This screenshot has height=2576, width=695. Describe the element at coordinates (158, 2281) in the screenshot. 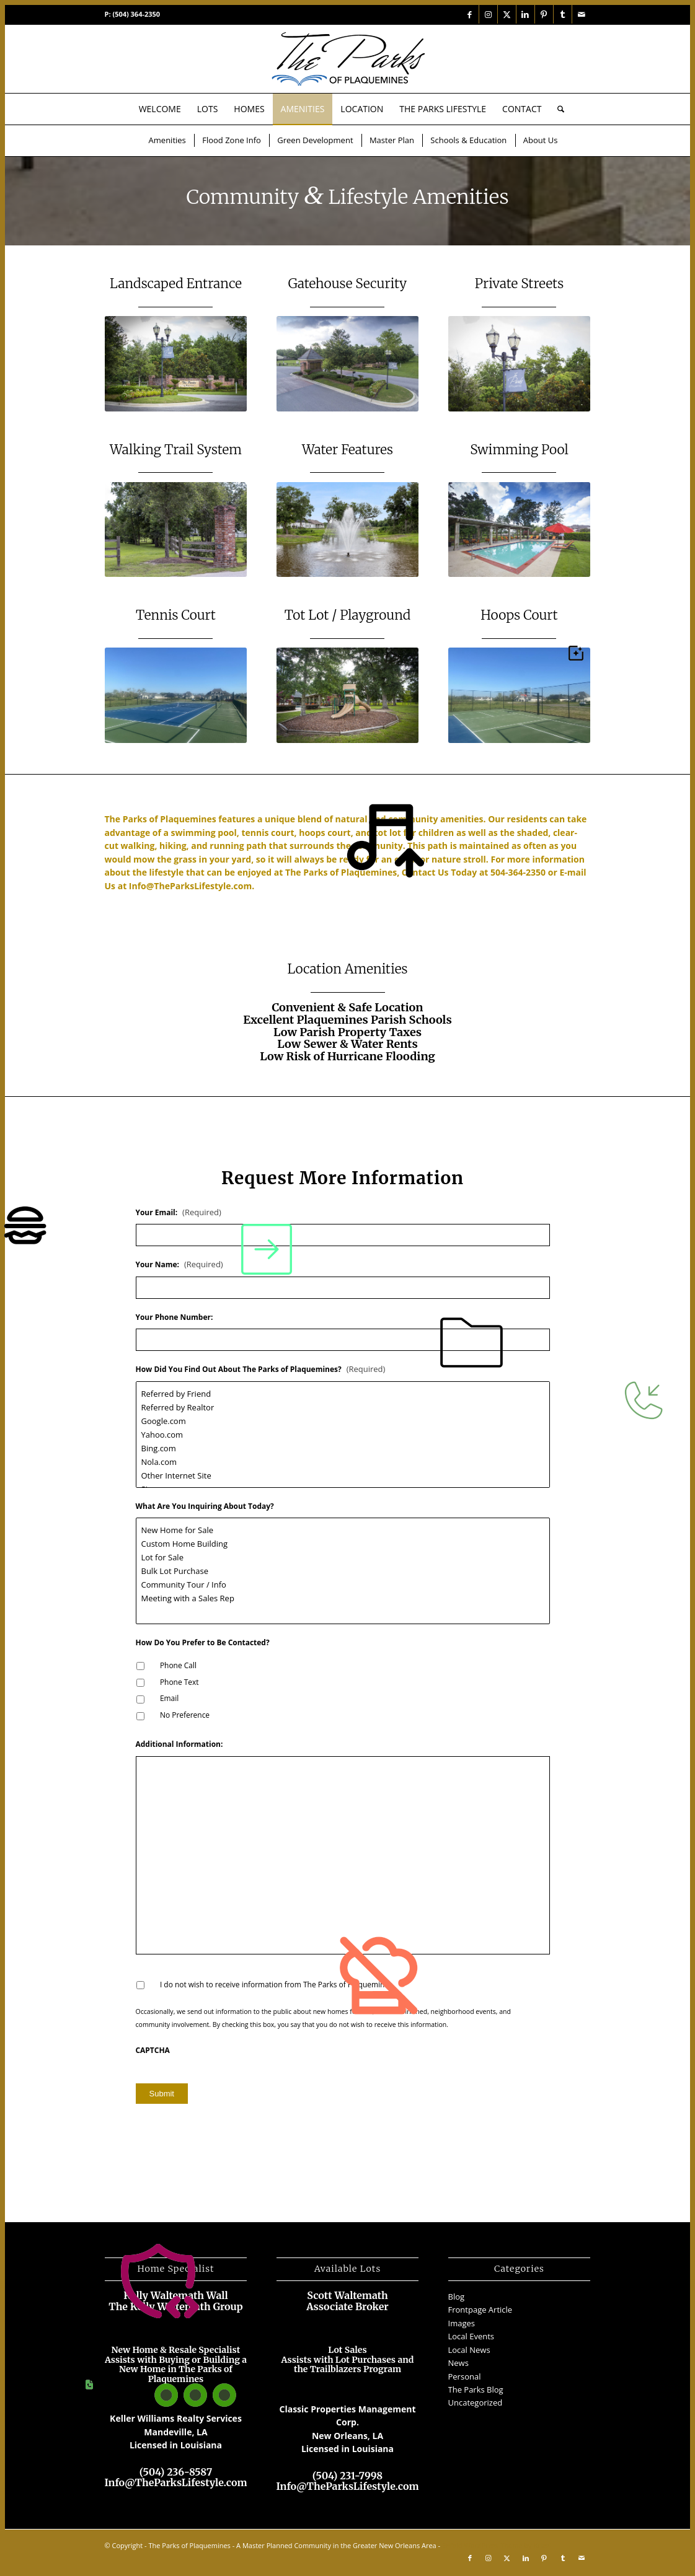

I see `access security code settings` at that location.